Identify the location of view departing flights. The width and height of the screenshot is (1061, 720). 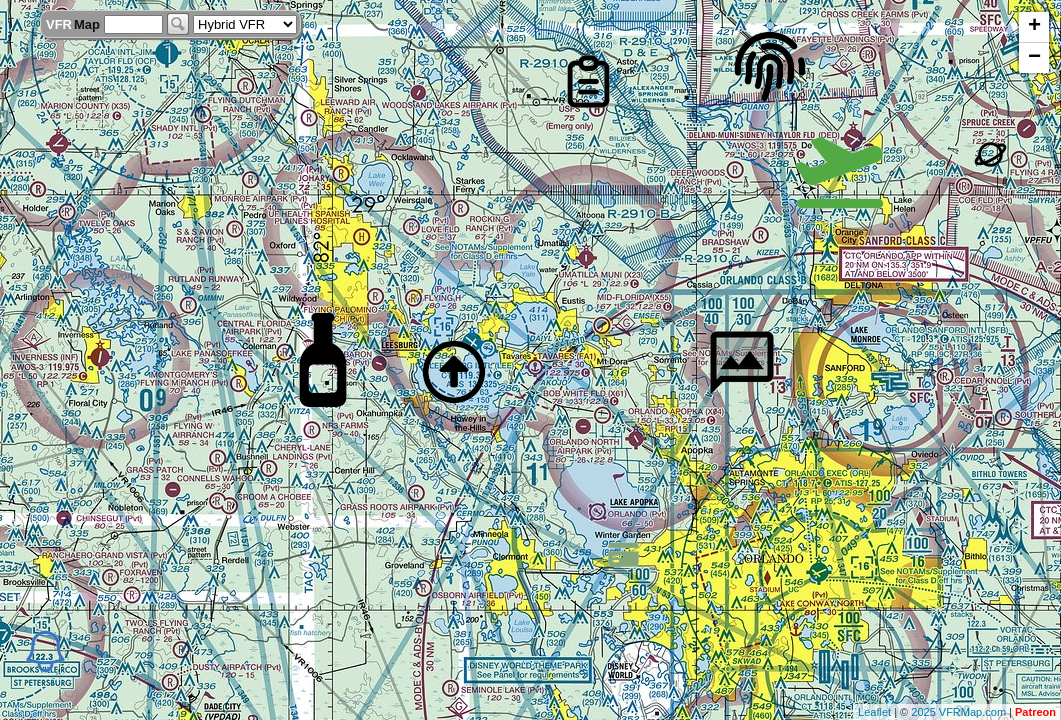
(840, 170).